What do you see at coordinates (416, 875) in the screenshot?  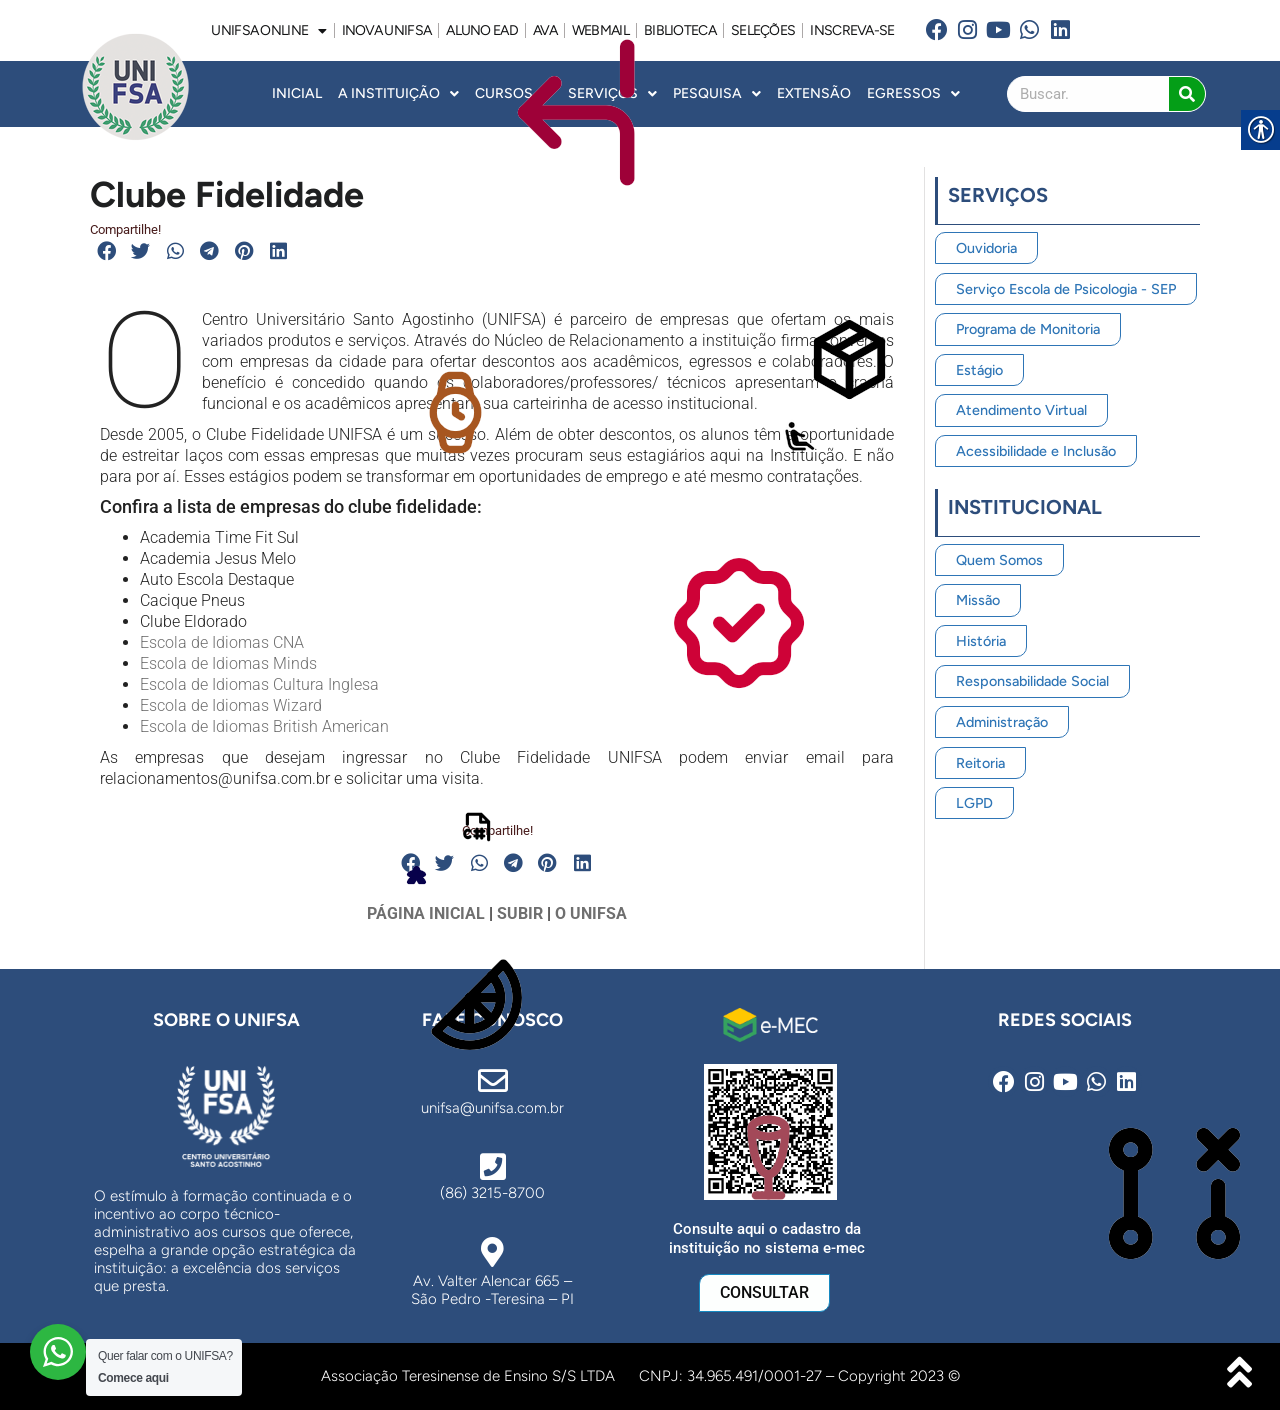 I see `access board game or tabletop gaming features` at bounding box center [416, 875].